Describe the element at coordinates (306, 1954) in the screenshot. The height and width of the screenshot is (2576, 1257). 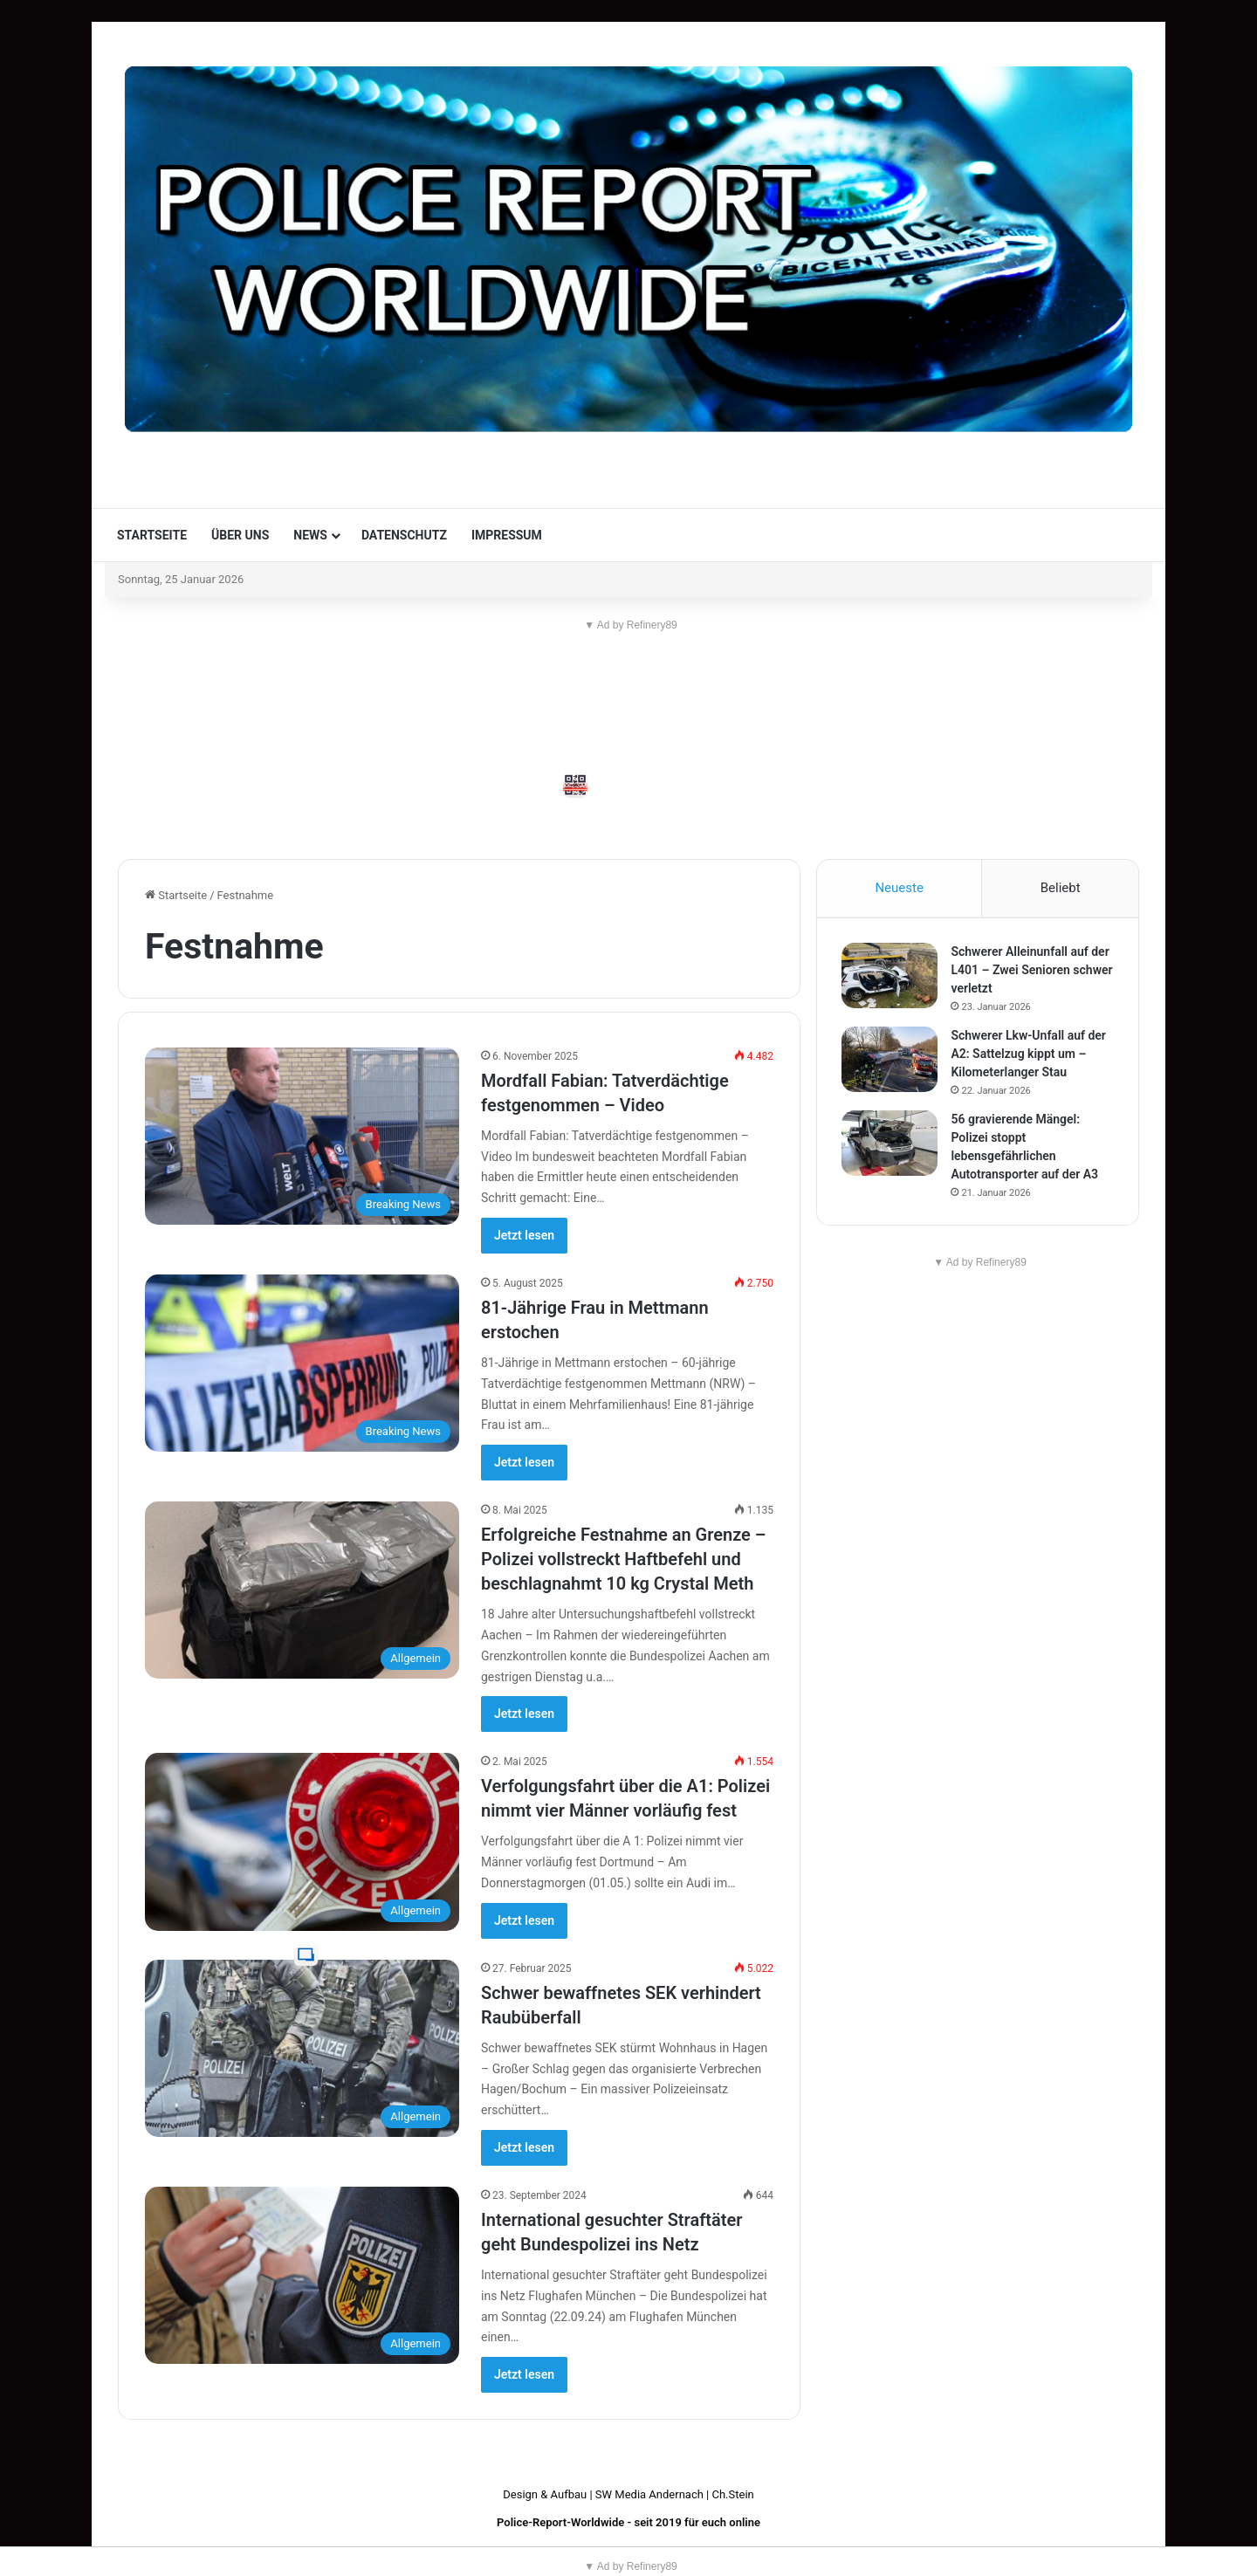
I see `open remote desktop manager` at that location.